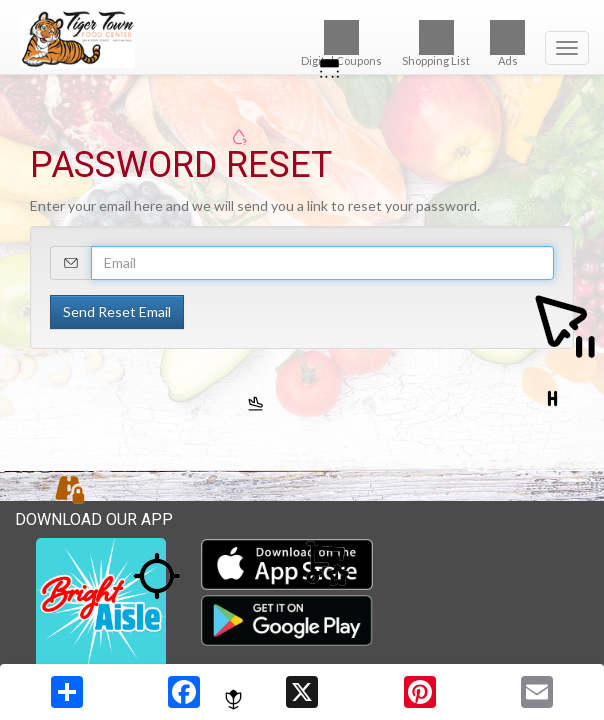 The image size is (604, 720). Describe the element at coordinates (69, 488) in the screenshot. I see `indicates a road or route is locked or restricted` at that location.